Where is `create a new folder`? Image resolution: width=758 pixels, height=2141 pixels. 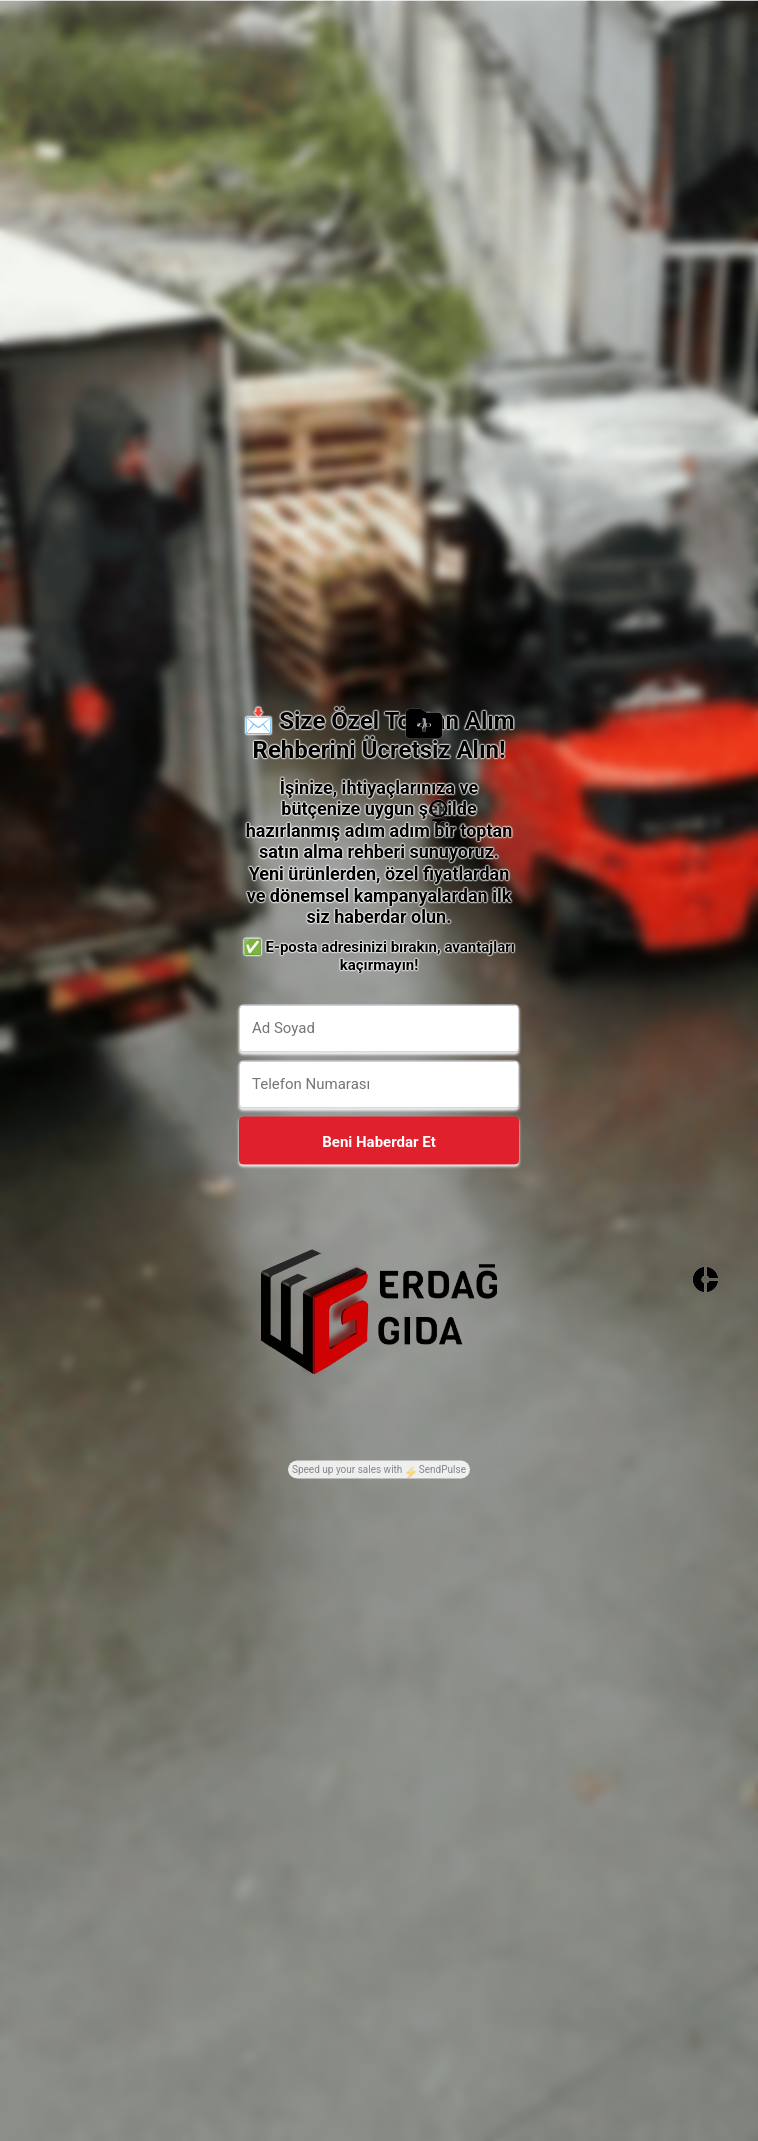
create a new folder is located at coordinates (424, 725).